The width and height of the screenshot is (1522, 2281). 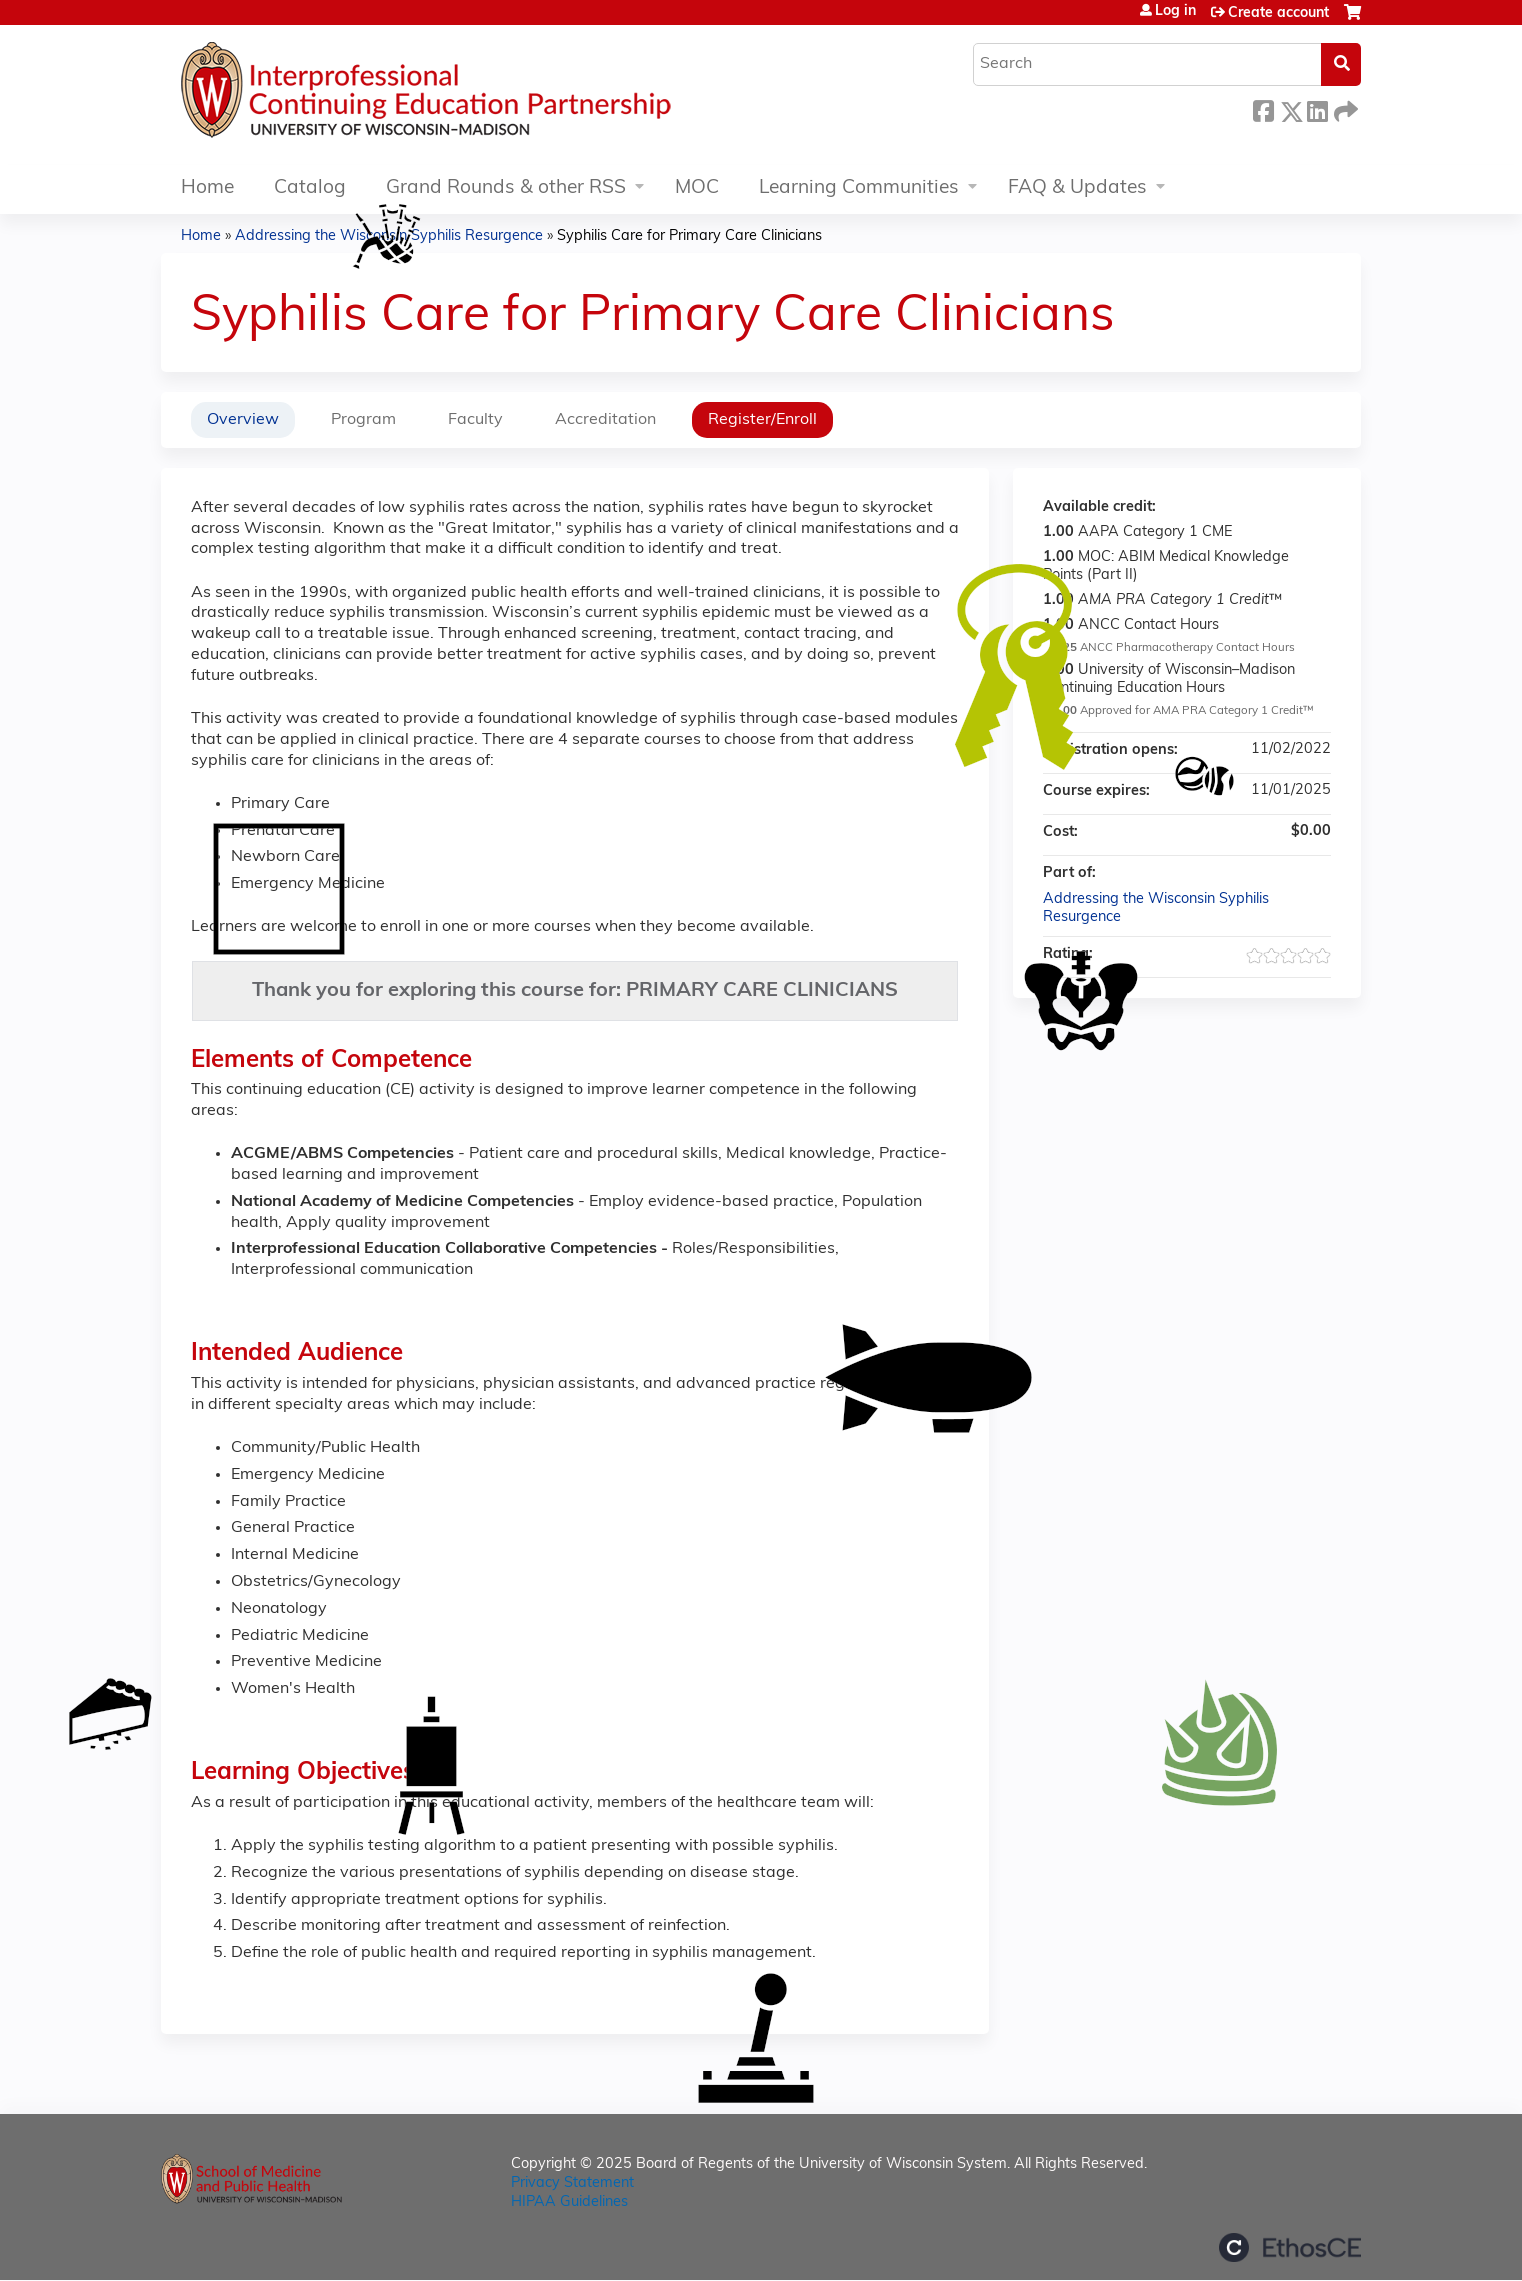 I want to click on view a portion of data in a chart, so click(x=110, y=1709).